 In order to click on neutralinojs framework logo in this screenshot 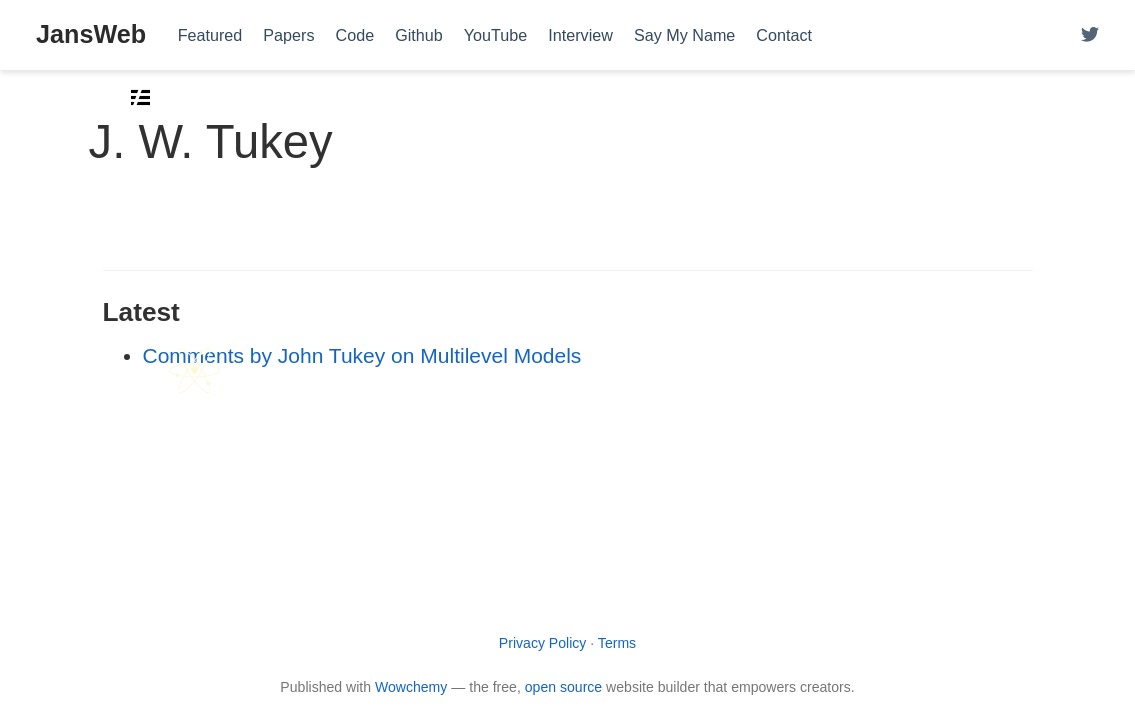, I will do `click(194, 370)`.